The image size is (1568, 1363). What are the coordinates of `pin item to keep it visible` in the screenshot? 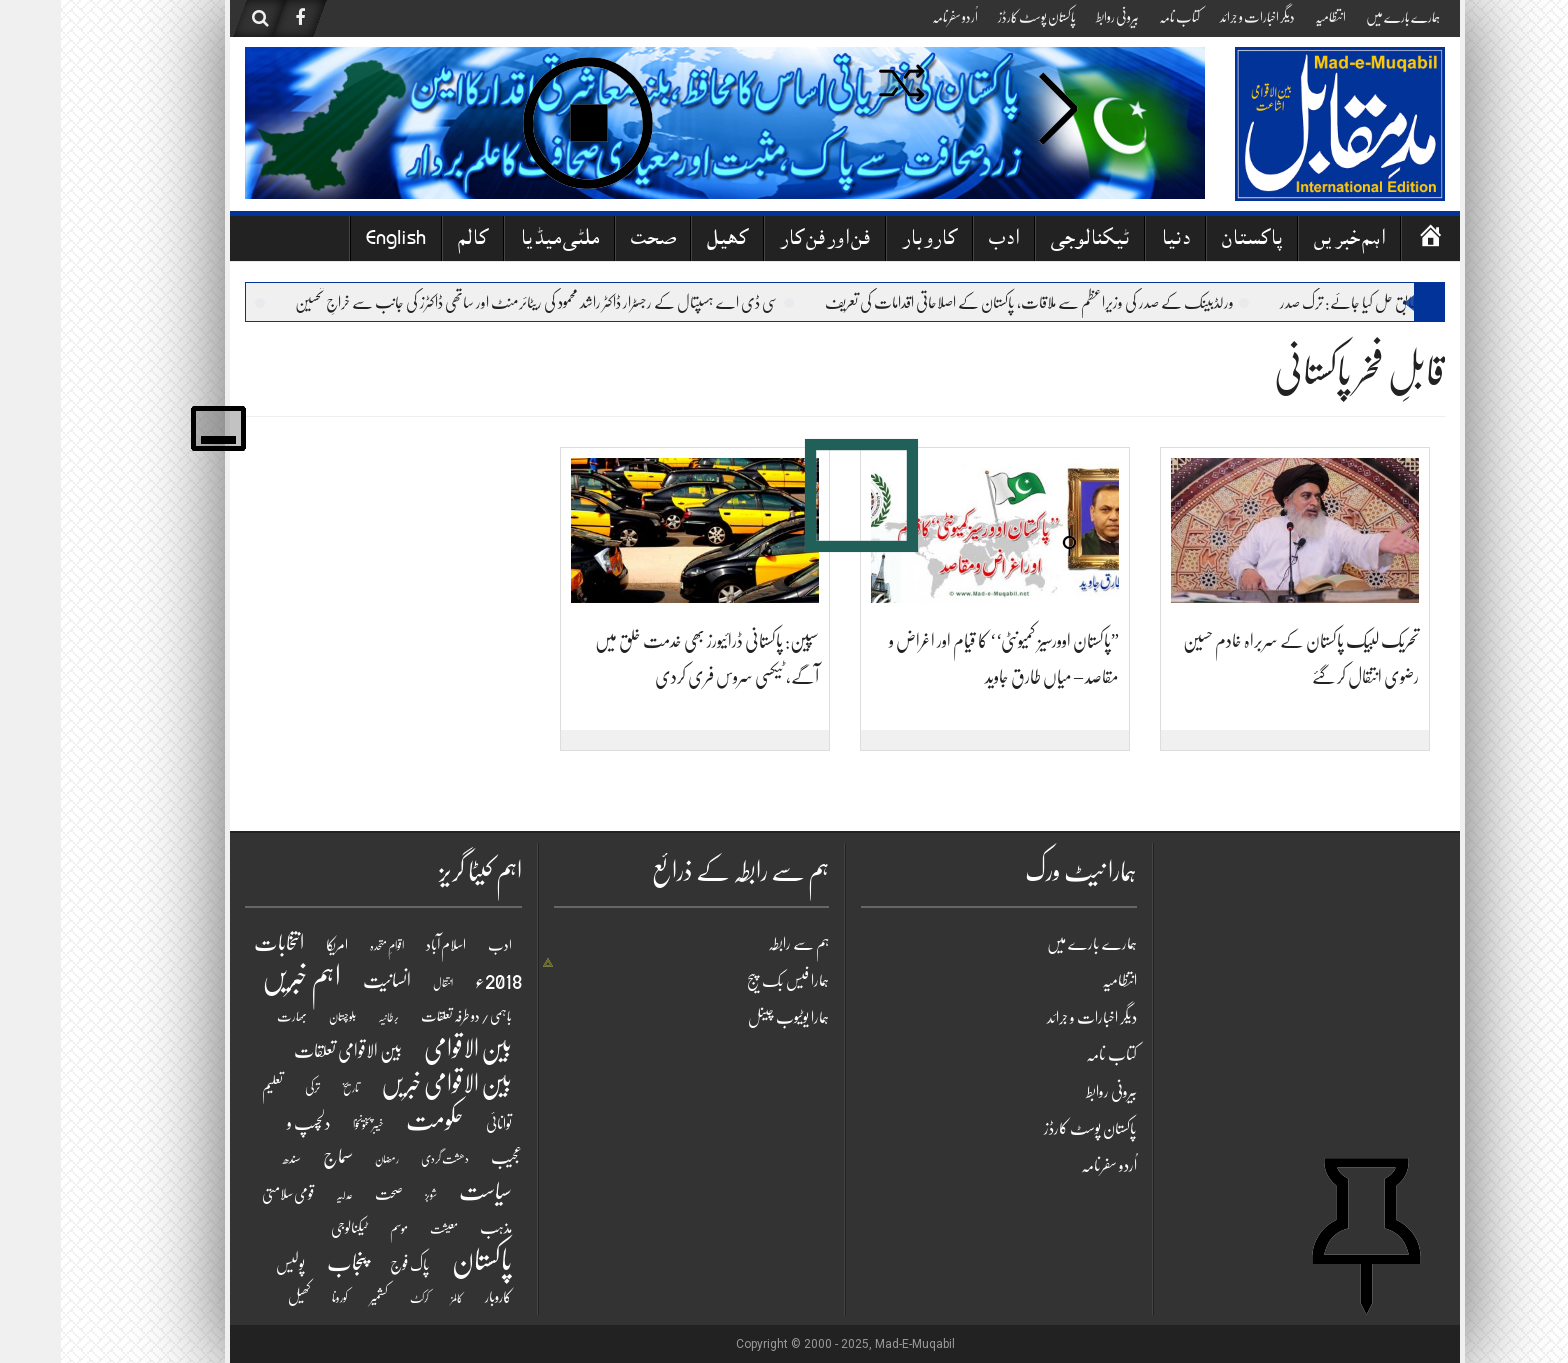 It's located at (1372, 1230).